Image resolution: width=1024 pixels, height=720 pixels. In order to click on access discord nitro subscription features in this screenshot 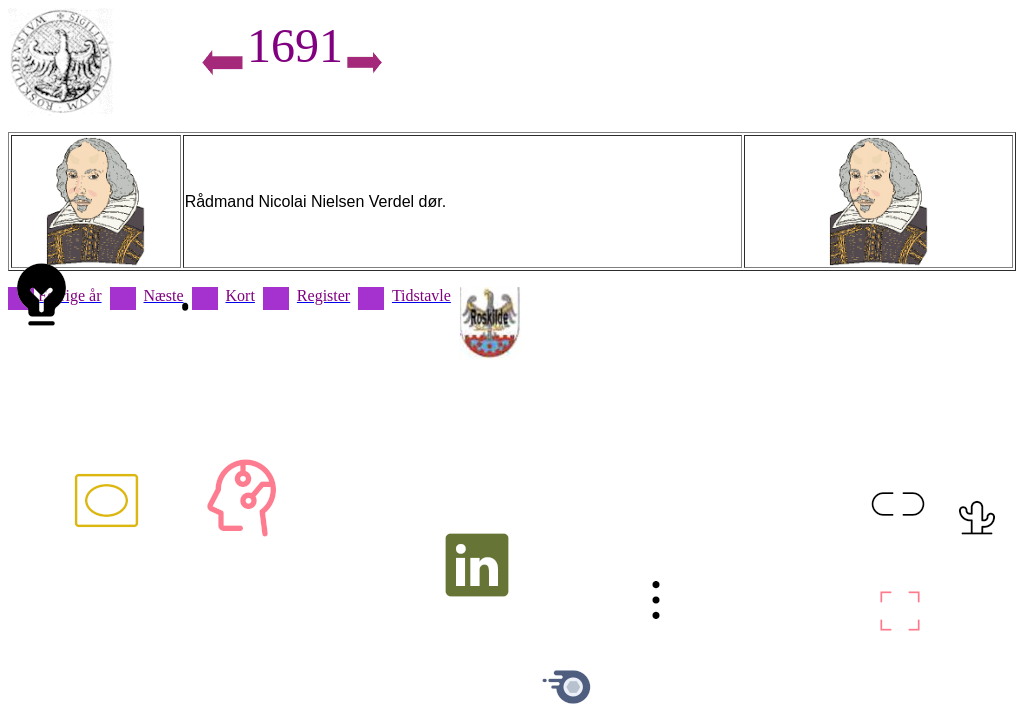, I will do `click(566, 687)`.